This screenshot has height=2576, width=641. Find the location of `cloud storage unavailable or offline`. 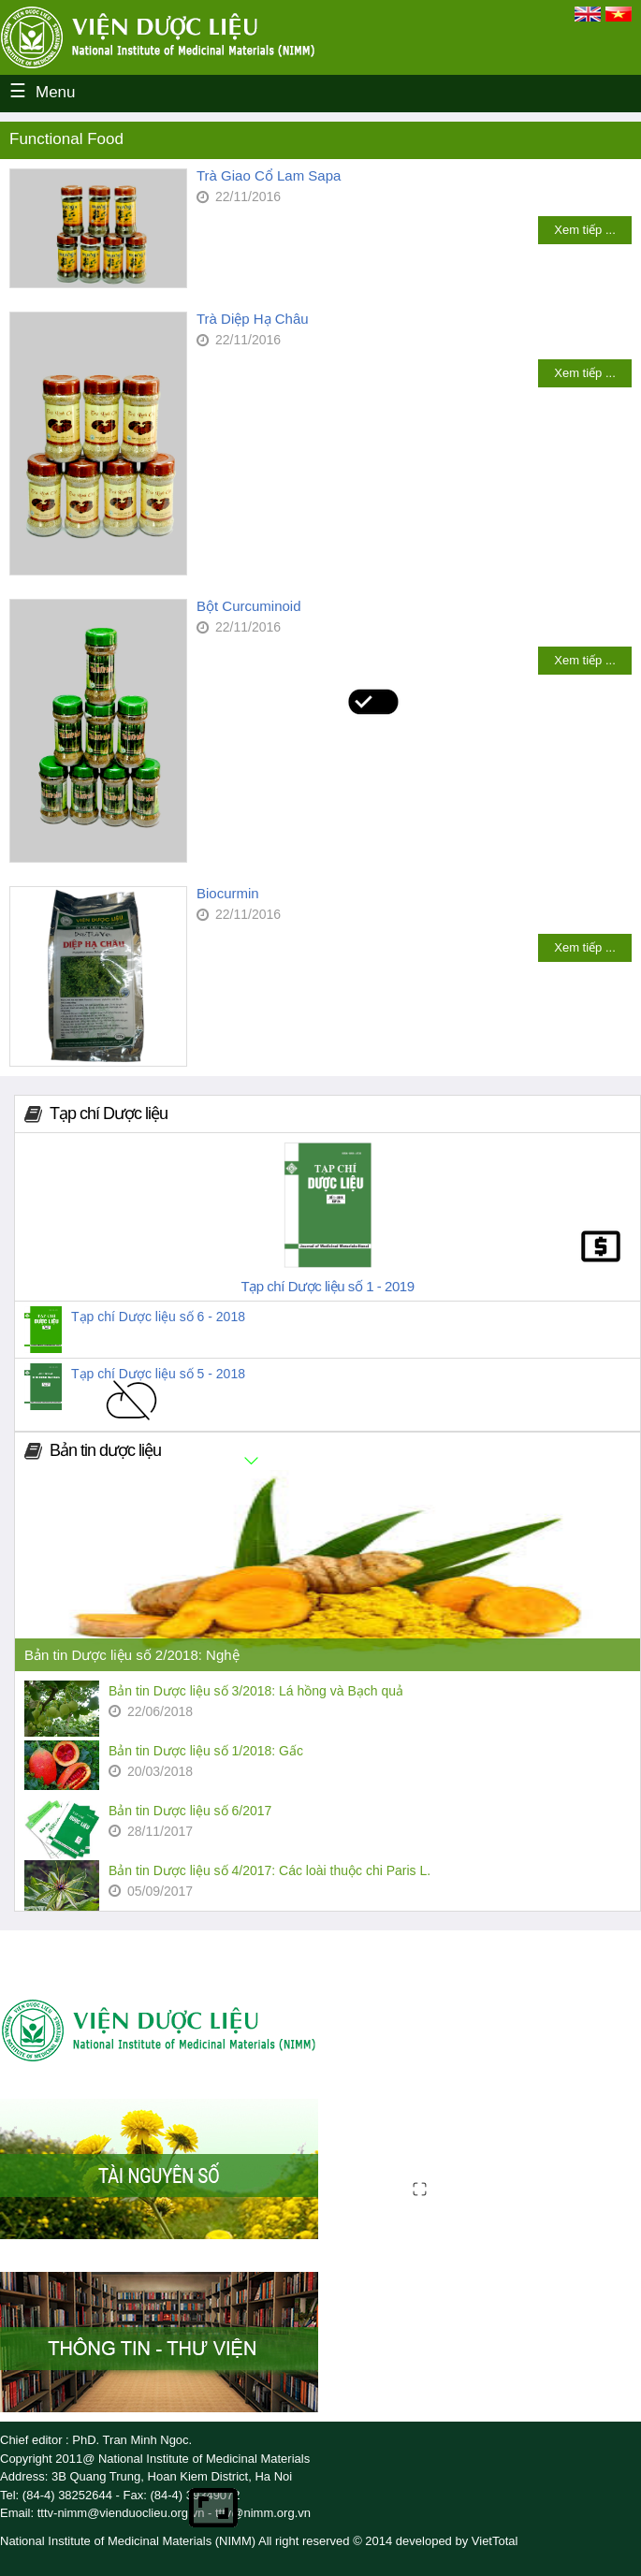

cloud storage unavailable or offline is located at coordinates (131, 1400).